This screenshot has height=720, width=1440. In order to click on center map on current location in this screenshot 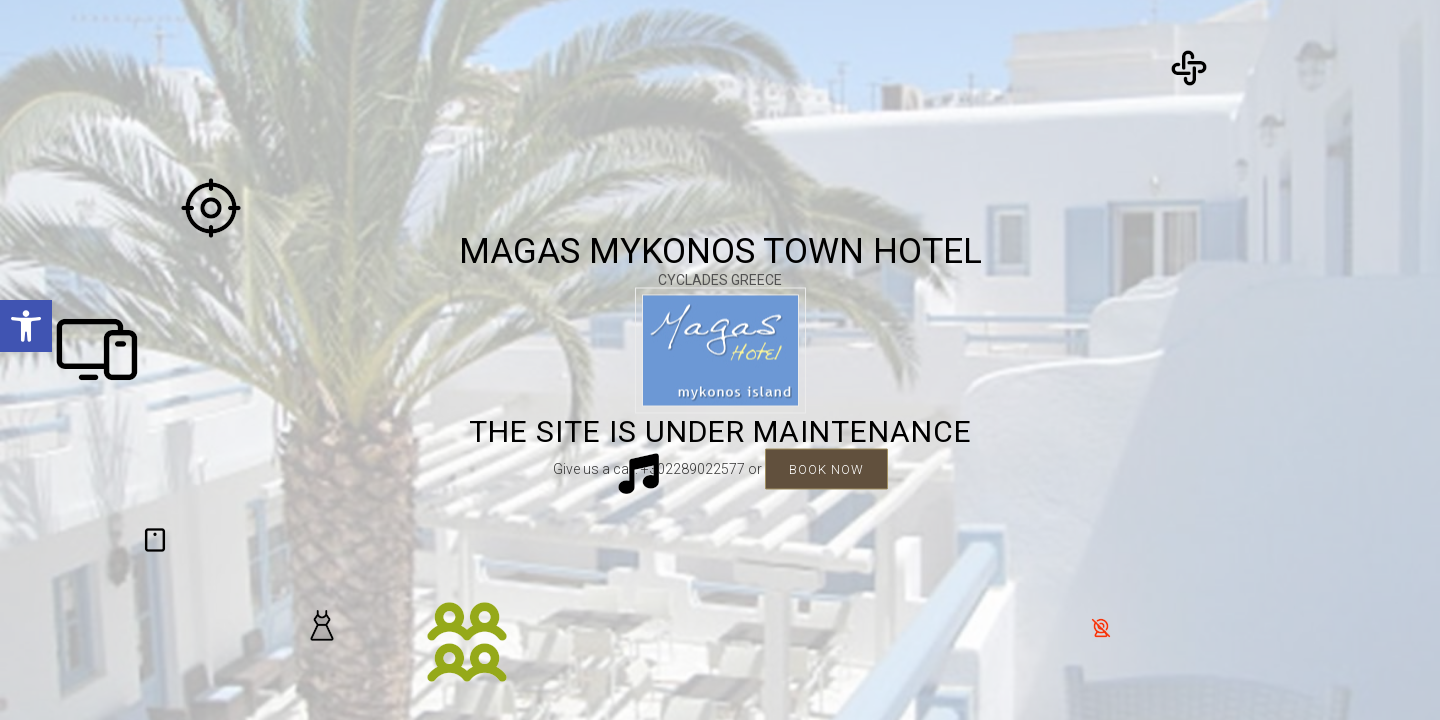, I will do `click(211, 208)`.